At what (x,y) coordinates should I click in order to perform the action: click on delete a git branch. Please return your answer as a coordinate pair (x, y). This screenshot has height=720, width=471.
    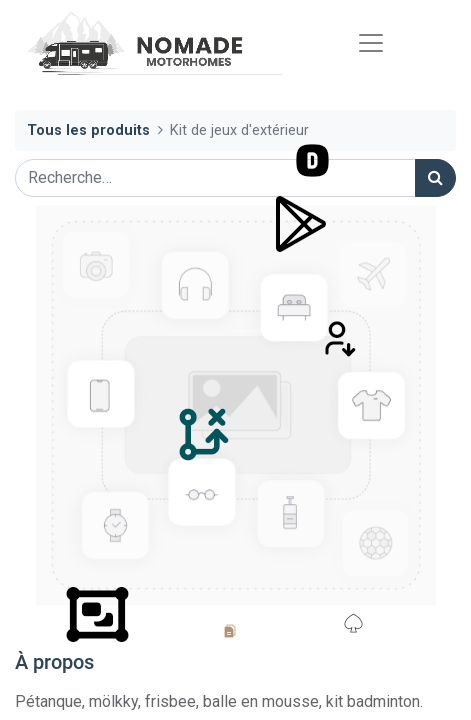
    Looking at the image, I should click on (202, 434).